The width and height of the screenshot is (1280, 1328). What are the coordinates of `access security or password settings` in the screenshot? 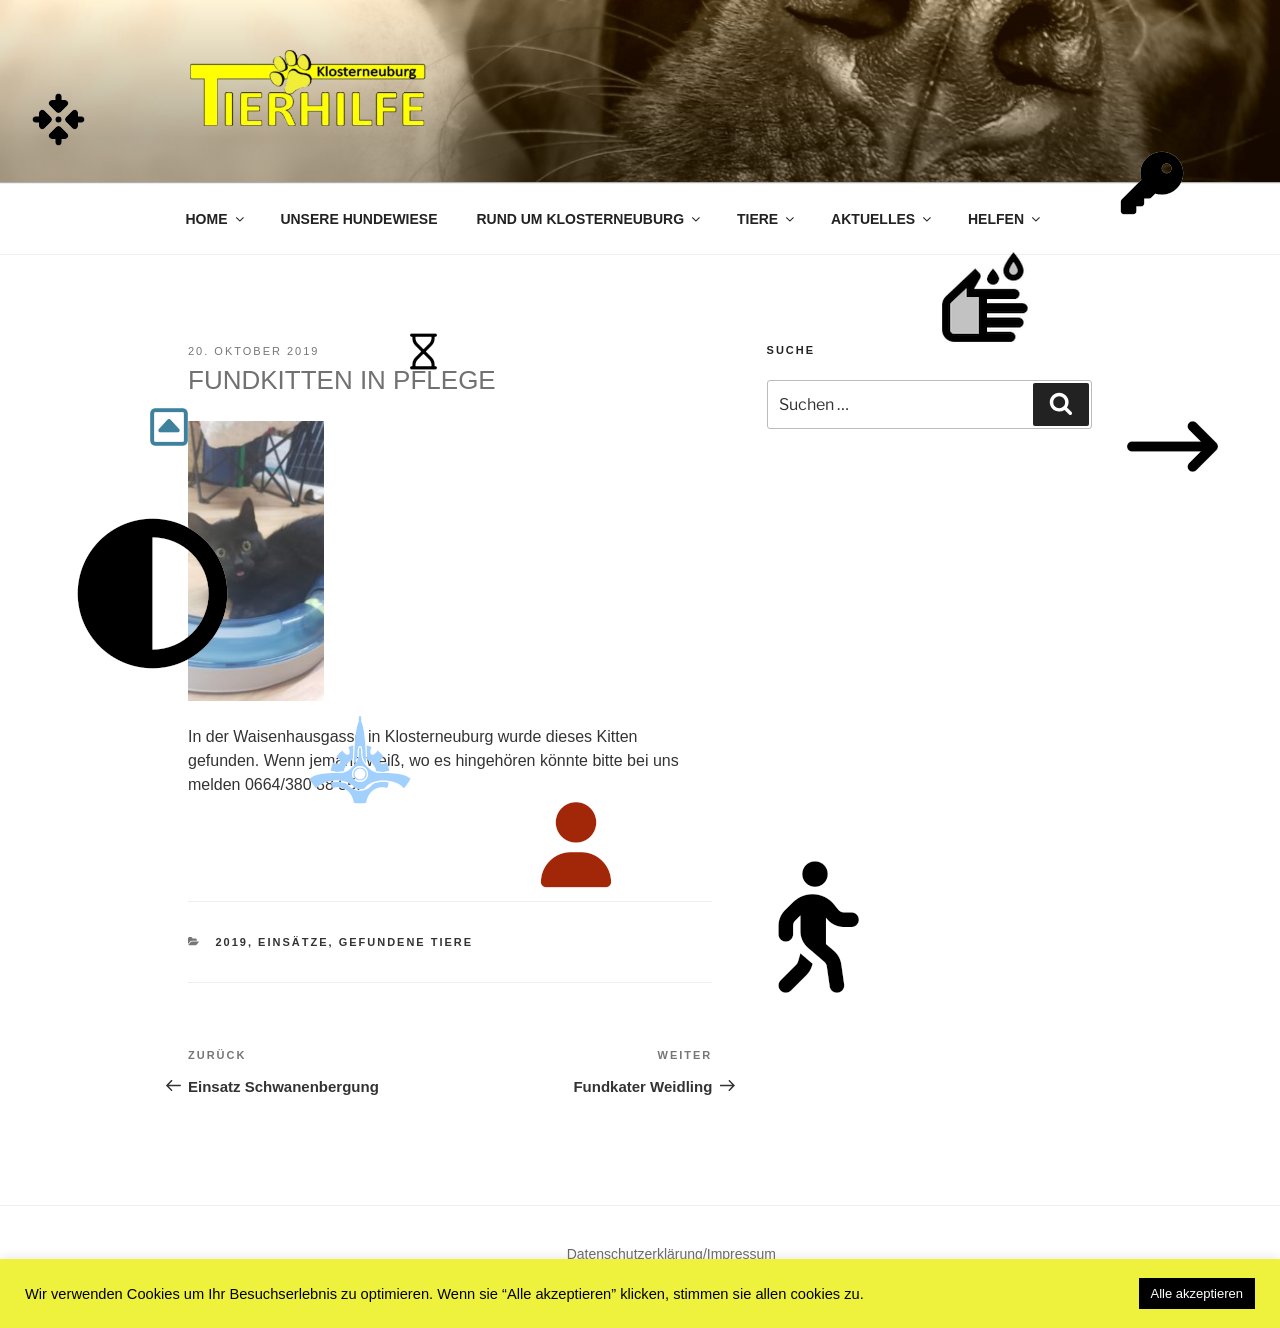 It's located at (1152, 183).